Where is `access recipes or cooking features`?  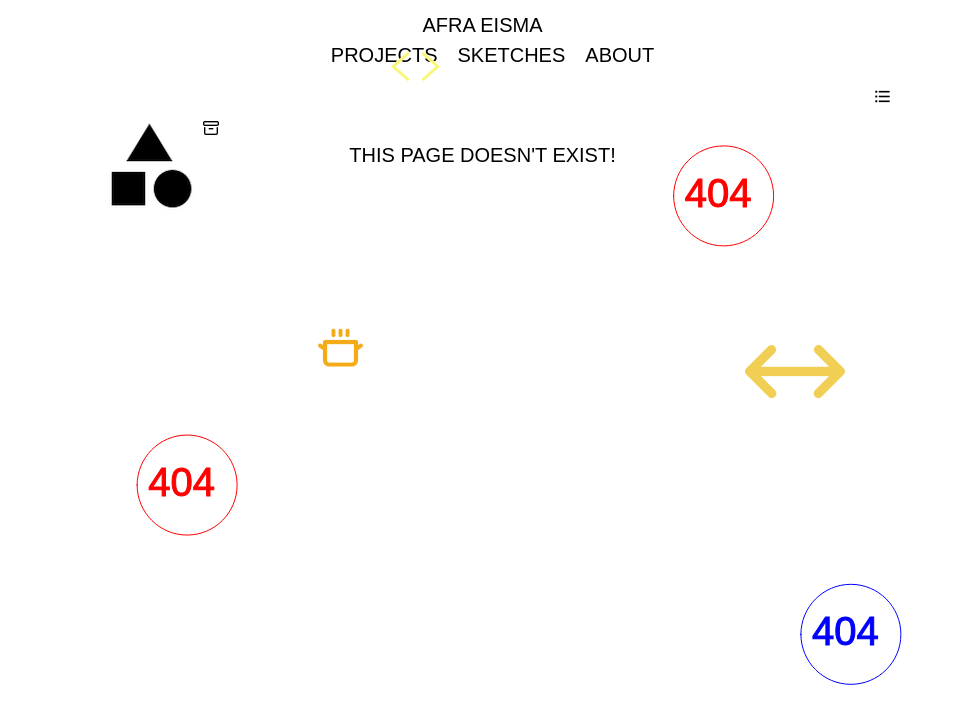
access recipes or cooking features is located at coordinates (340, 350).